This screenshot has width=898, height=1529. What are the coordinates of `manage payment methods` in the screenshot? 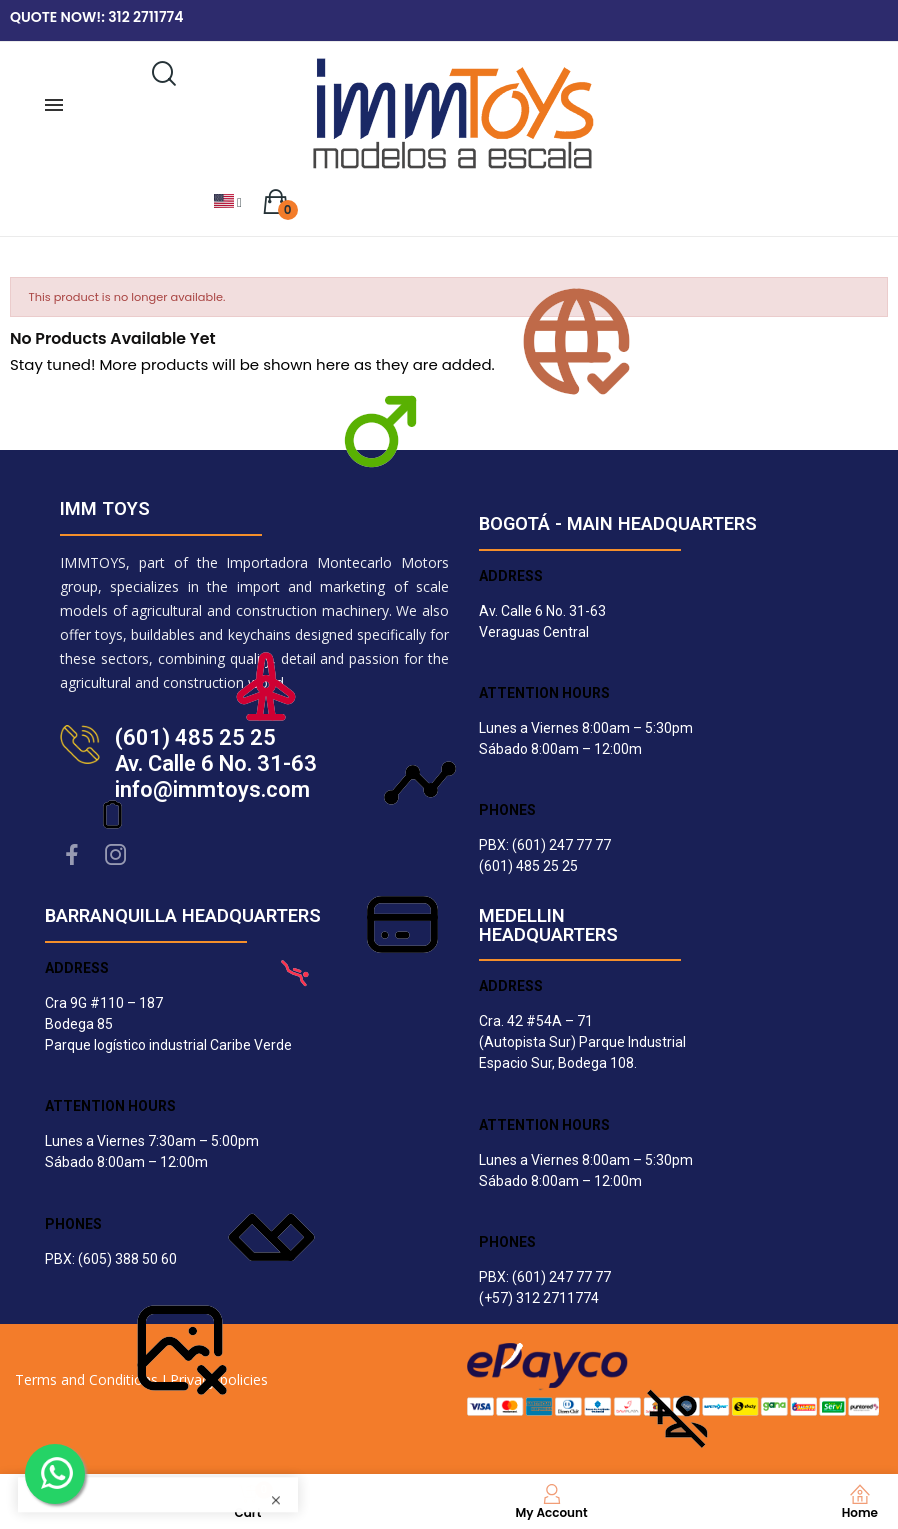 It's located at (402, 924).